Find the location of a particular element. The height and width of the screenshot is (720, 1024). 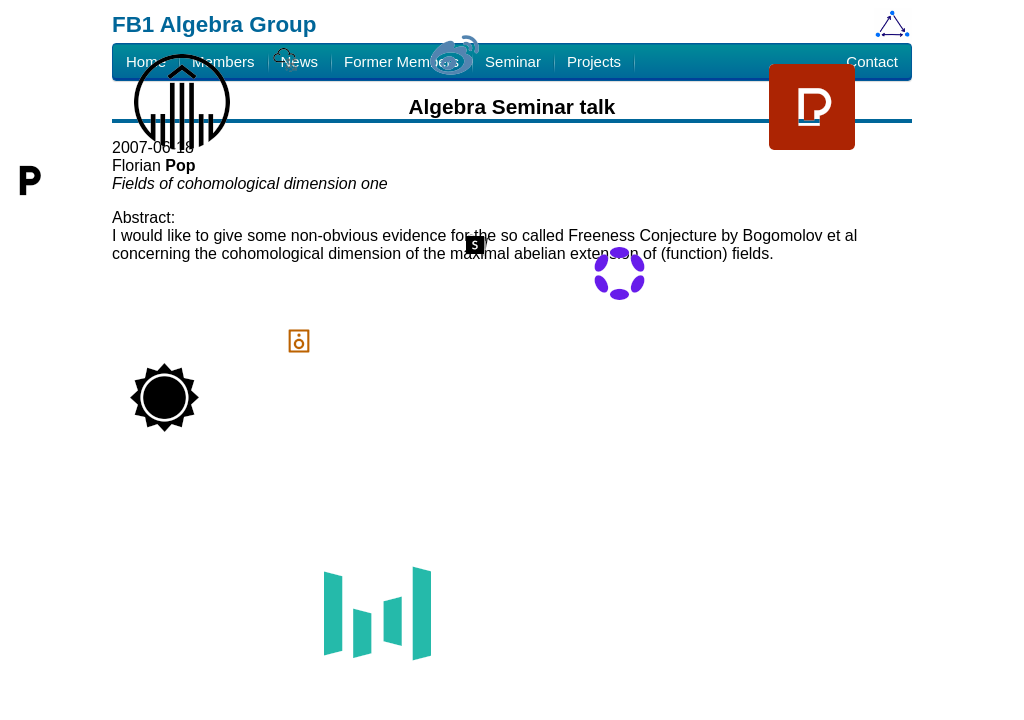

open slides presentation app is located at coordinates (477, 245).